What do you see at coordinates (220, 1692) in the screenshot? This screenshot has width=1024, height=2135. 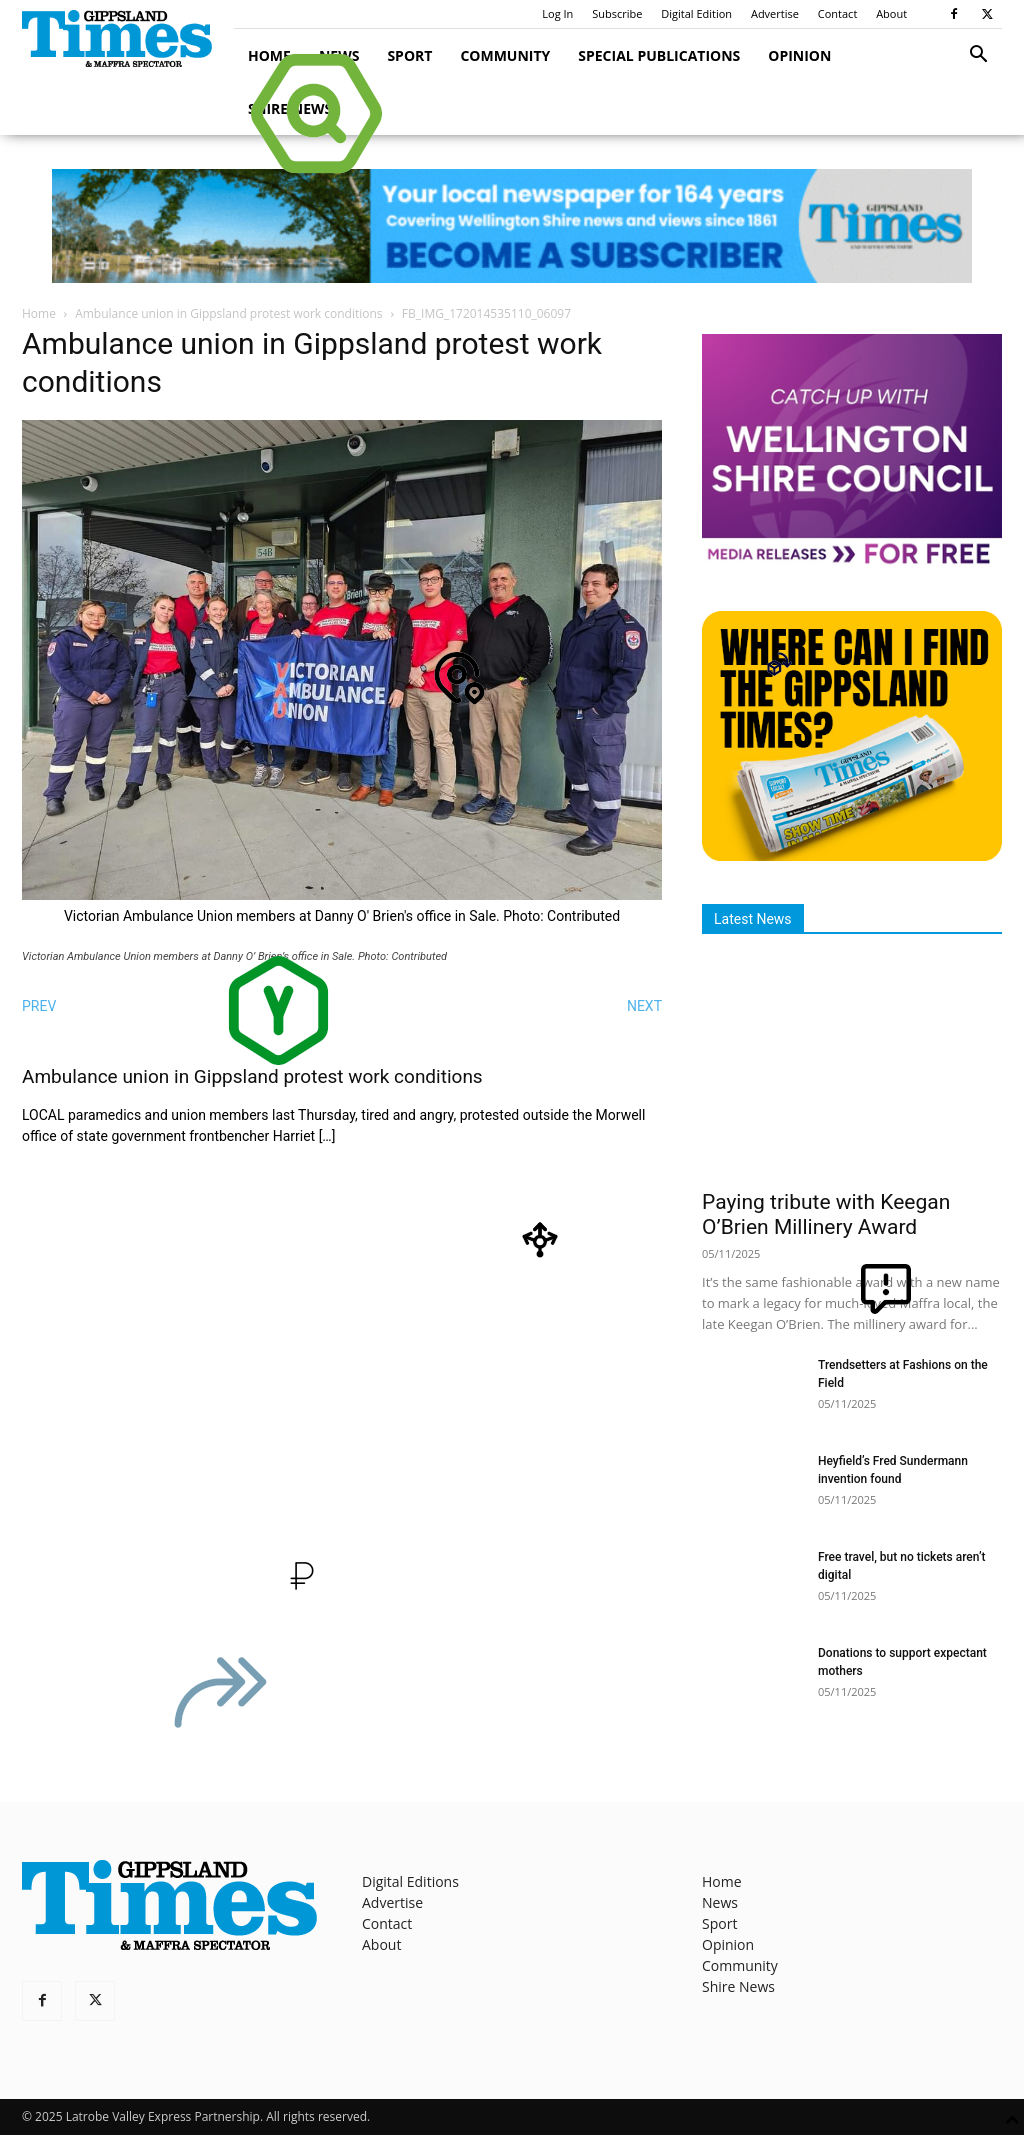 I see `forward message or content to multiple recipients` at bounding box center [220, 1692].